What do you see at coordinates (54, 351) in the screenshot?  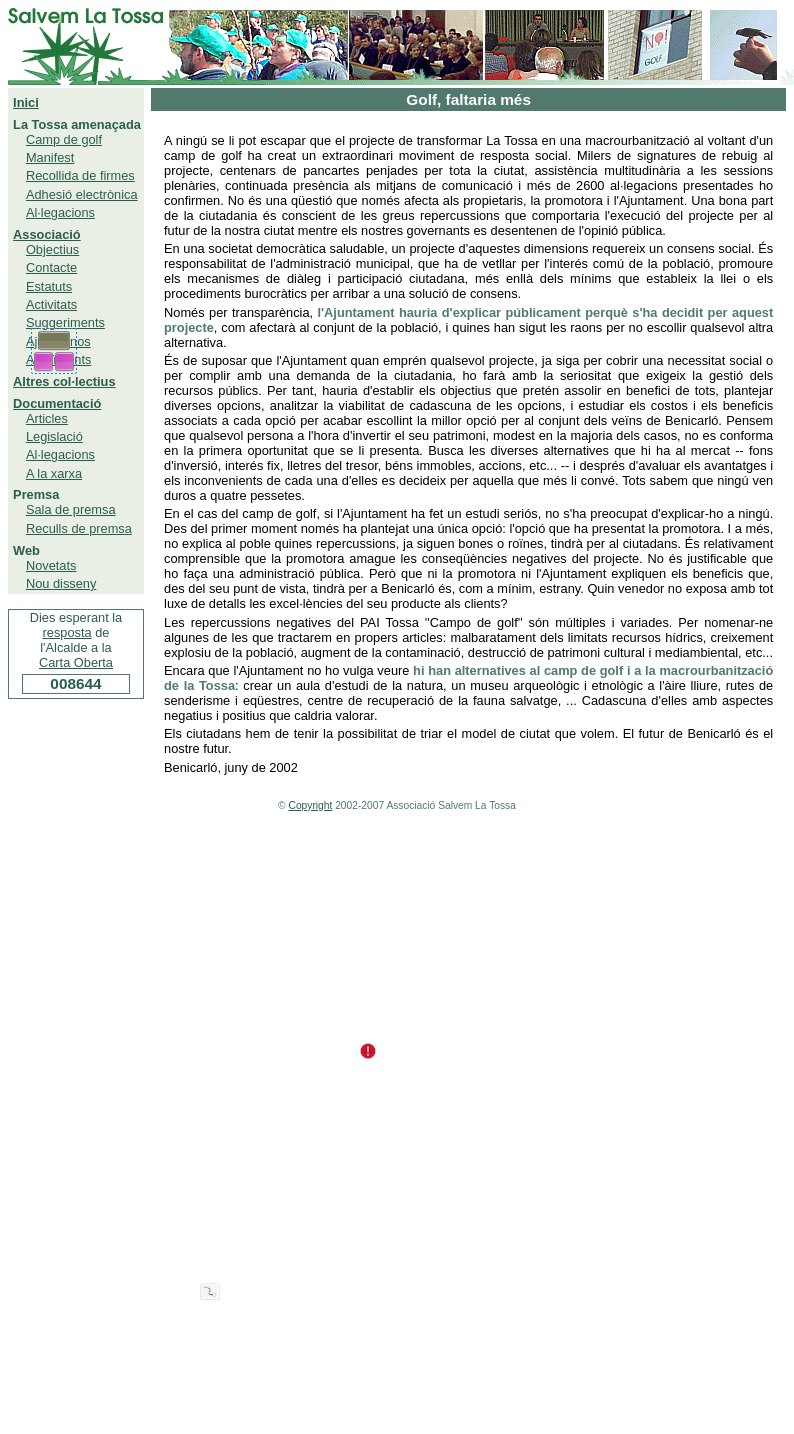 I see `select all items in the current view` at bounding box center [54, 351].